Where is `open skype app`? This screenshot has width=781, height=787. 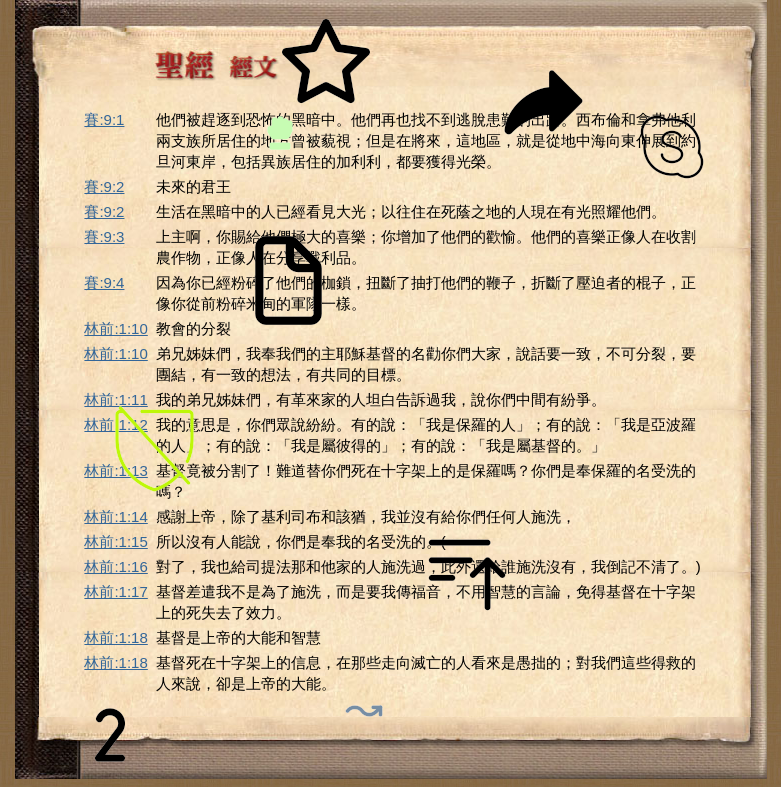 open skype app is located at coordinates (672, 147).